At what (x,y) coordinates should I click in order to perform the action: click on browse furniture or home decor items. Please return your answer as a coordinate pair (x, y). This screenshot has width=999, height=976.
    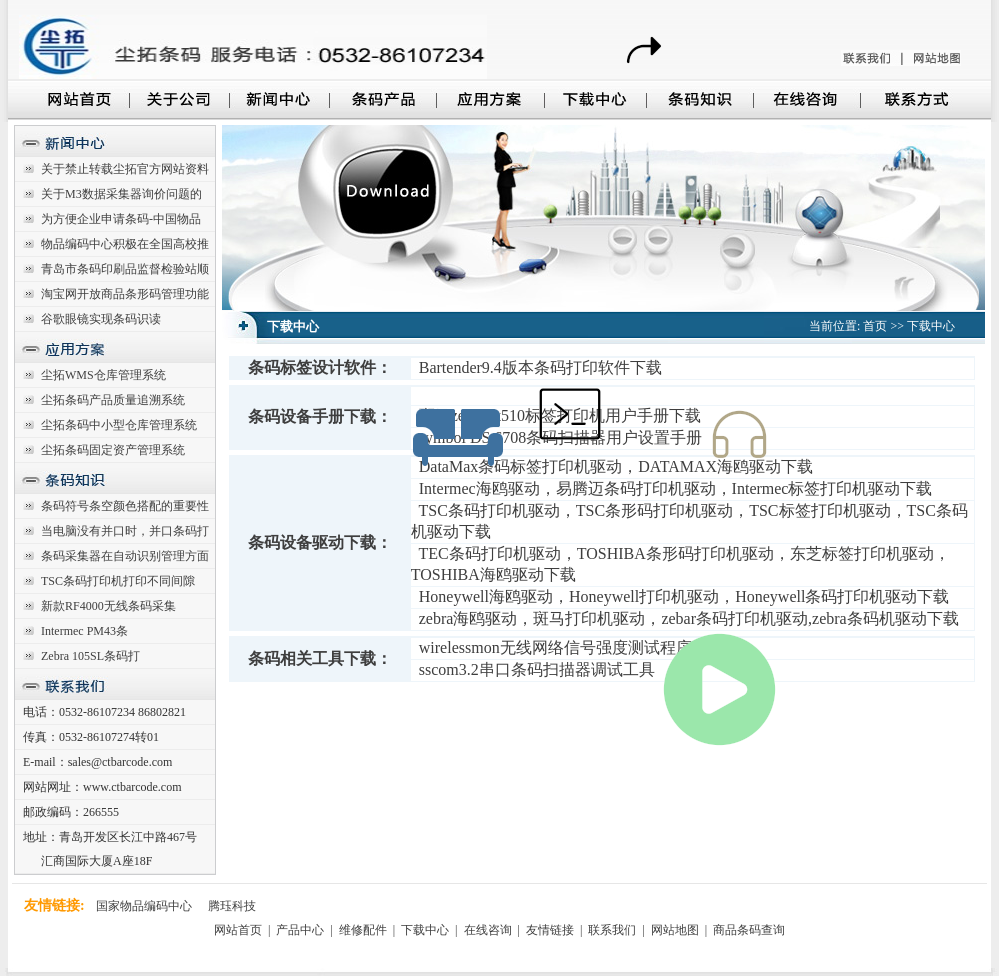
    Looking at the image, I should click on (458, 436).